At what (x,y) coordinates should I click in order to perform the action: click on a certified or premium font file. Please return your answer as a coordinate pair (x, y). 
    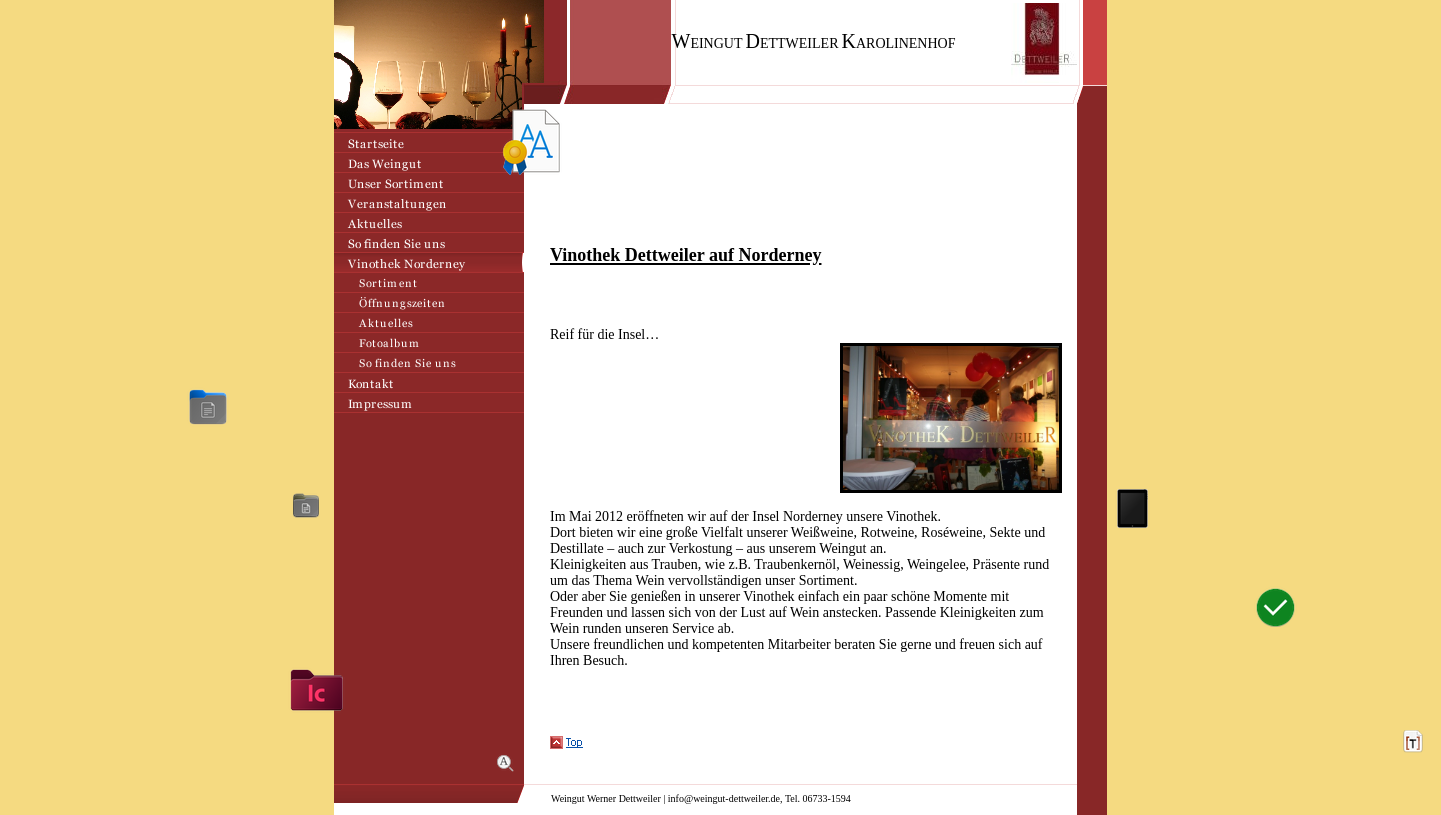
    Looking at the image, I should click on (536, 141).